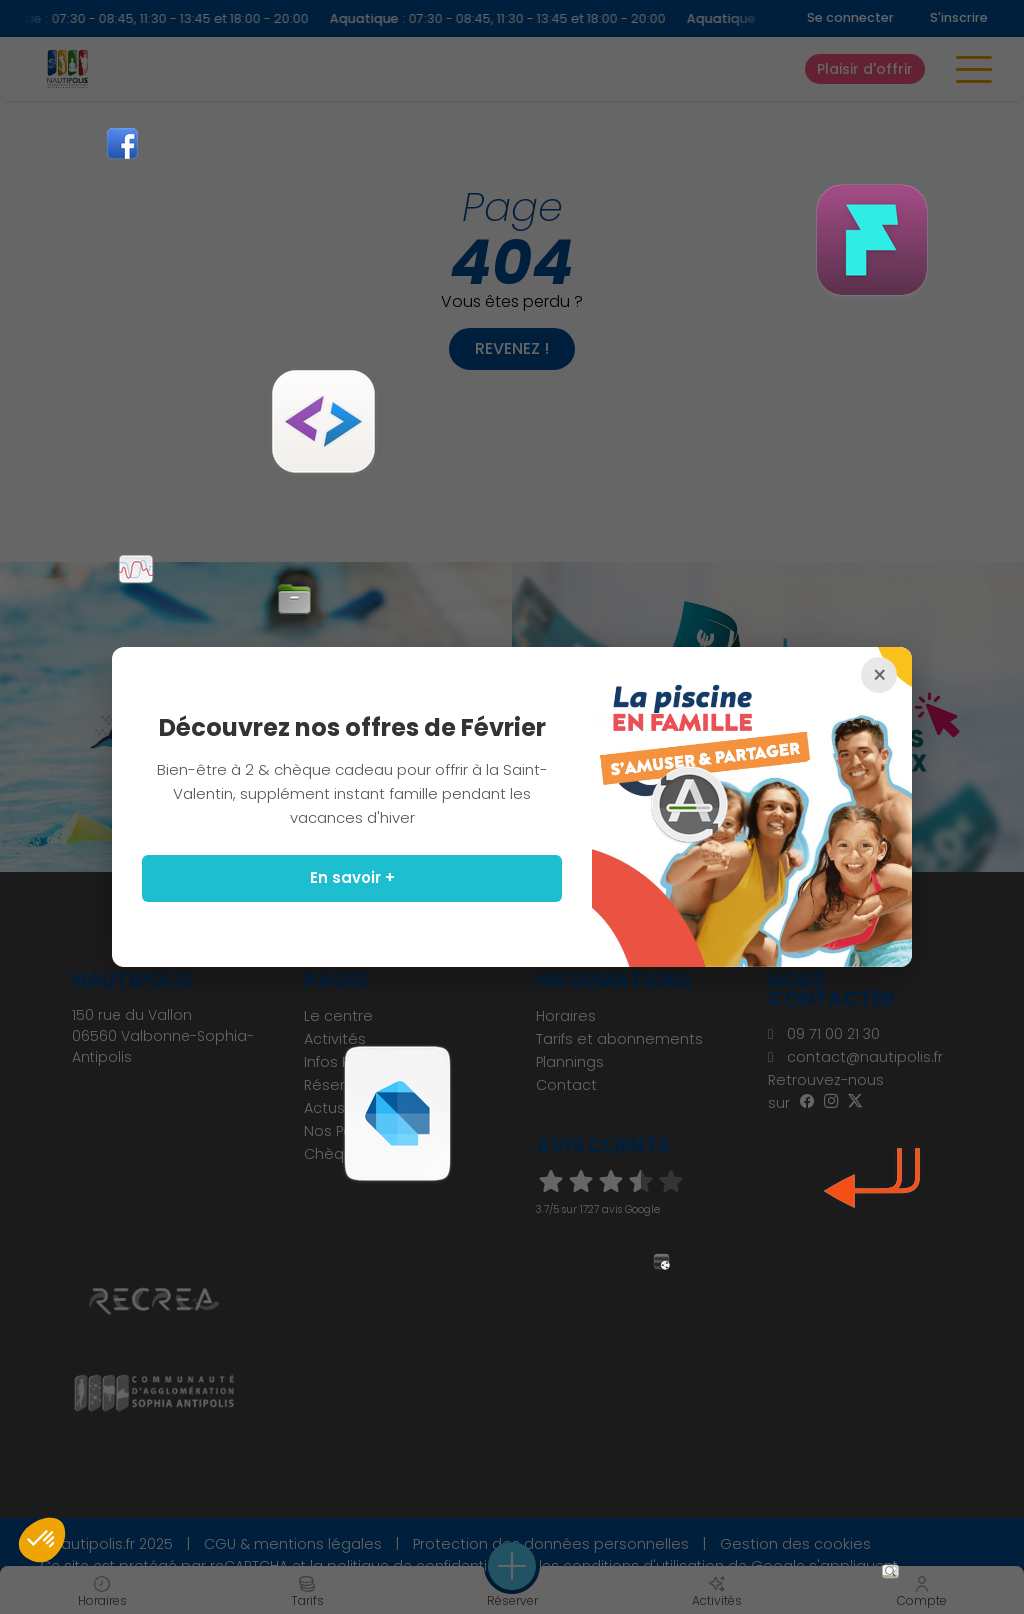 The height and width of the screenshot is (1614, 1024). I want to click on reply to all recipients of an email, so click(870, 1177).